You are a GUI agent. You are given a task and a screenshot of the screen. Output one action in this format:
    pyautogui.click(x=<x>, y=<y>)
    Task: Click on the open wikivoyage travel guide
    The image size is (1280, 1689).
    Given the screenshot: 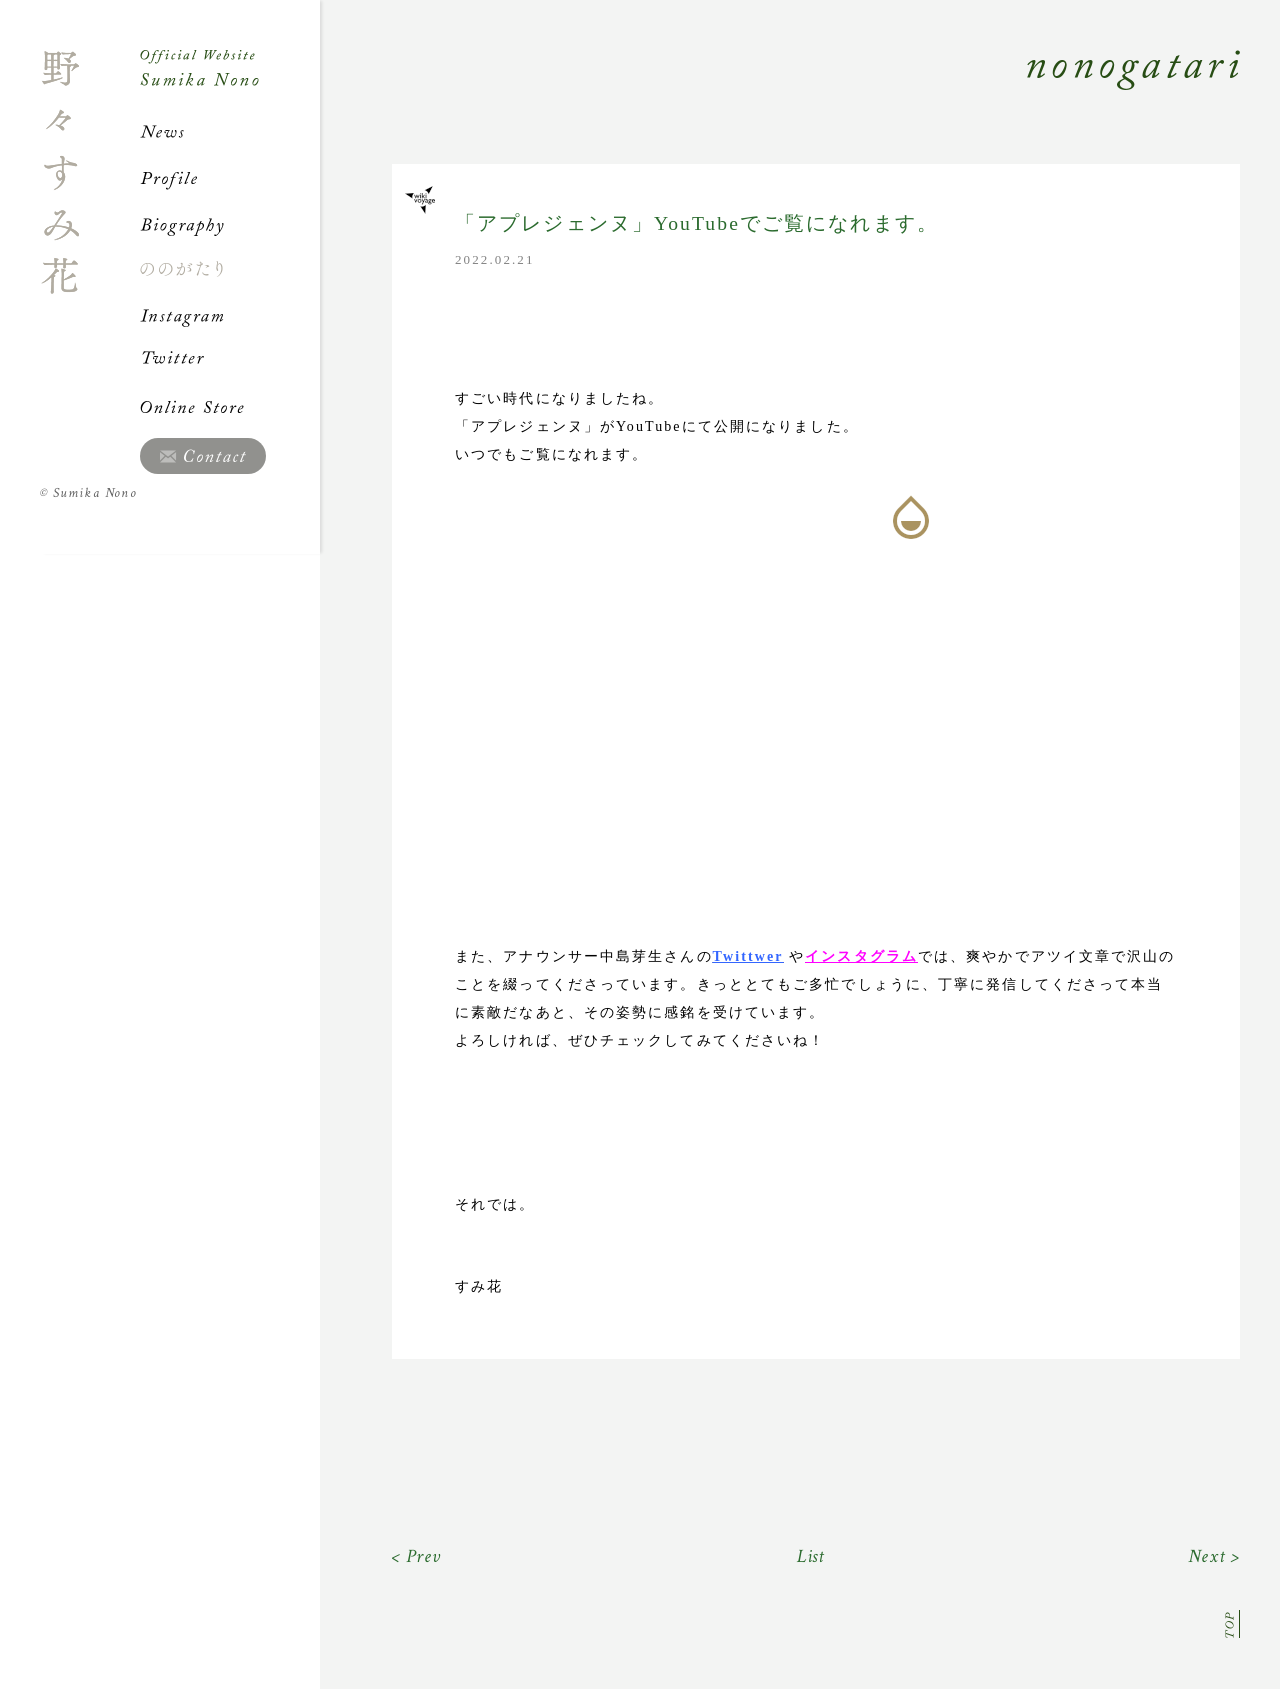 What is the action you would take?
    pyautogui.click(x=420, y=200)
    